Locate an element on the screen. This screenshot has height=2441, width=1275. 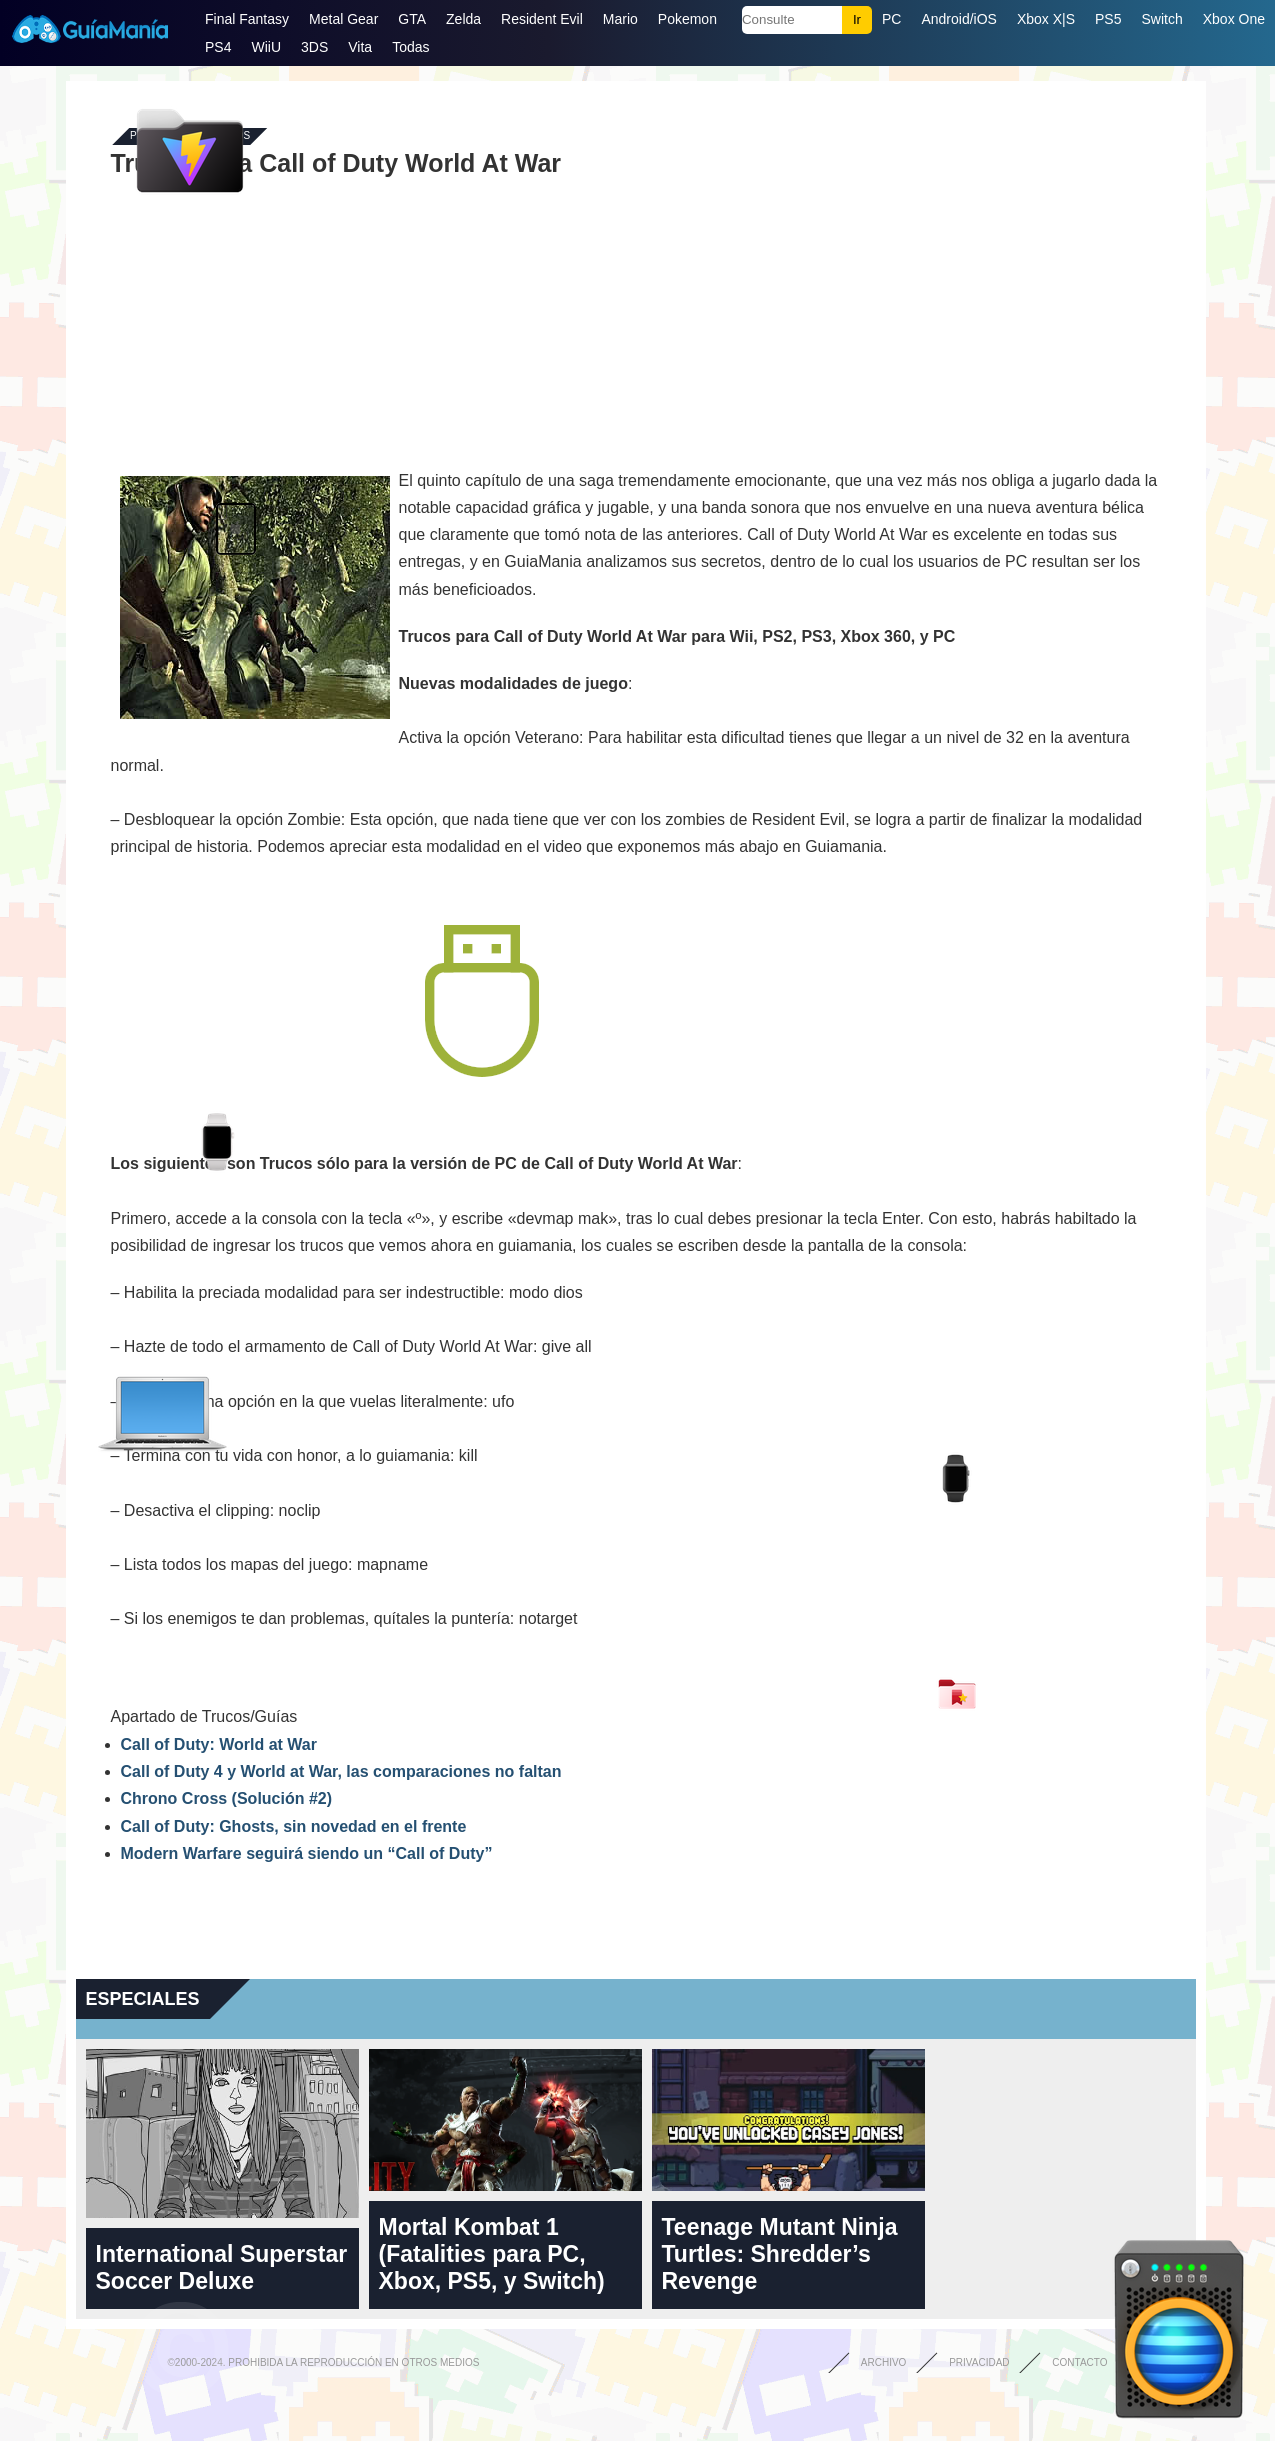
apple watch device icon is located at coordinates (955, 1478).